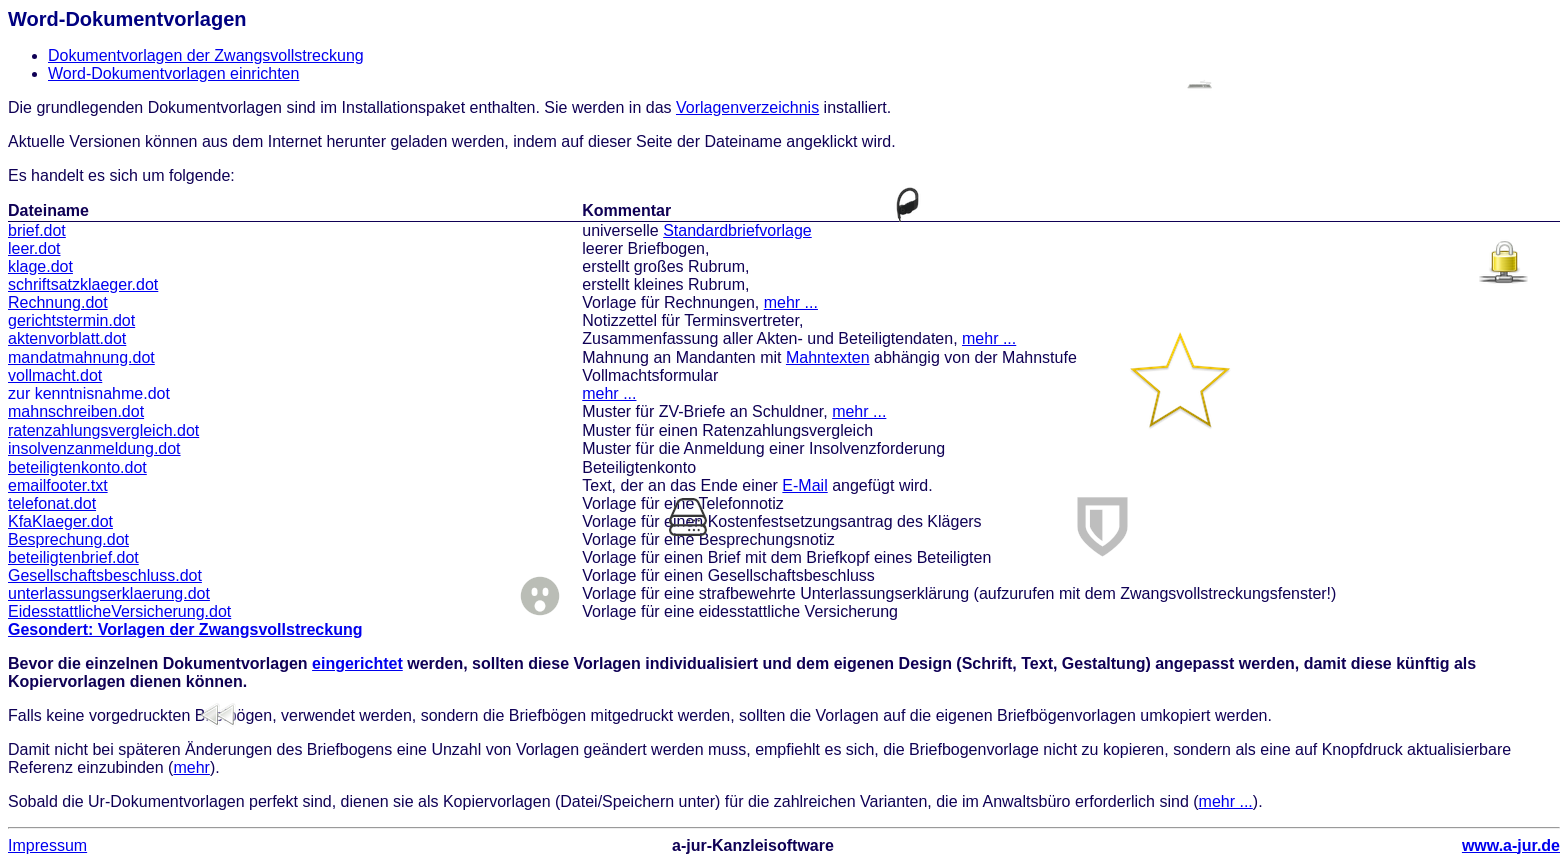  I want to click on beats powerbeats wireless earphone device, so click(908, 204).